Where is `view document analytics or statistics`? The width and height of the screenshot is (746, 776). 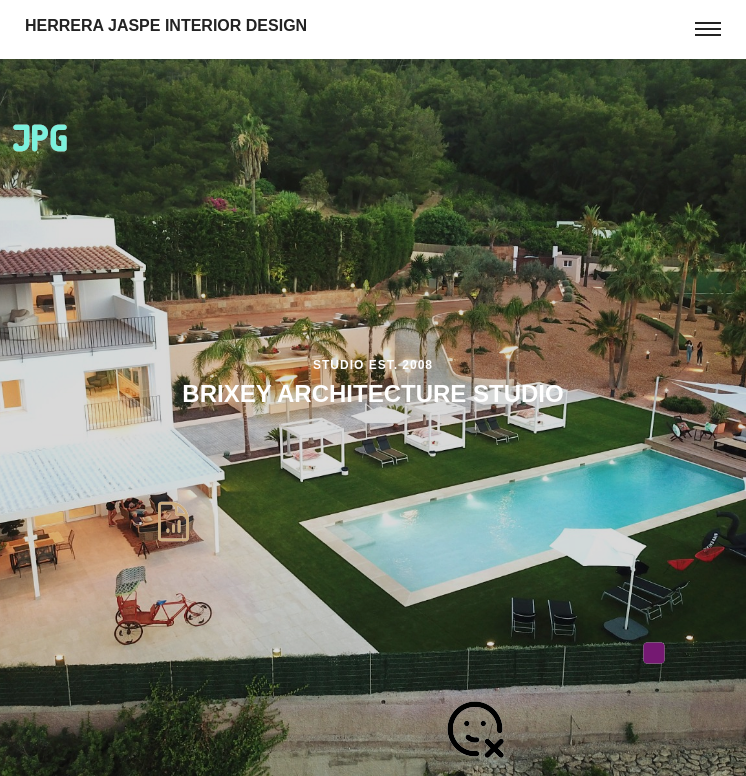 view document analytics or statistics is located at coordinates (173, 521).